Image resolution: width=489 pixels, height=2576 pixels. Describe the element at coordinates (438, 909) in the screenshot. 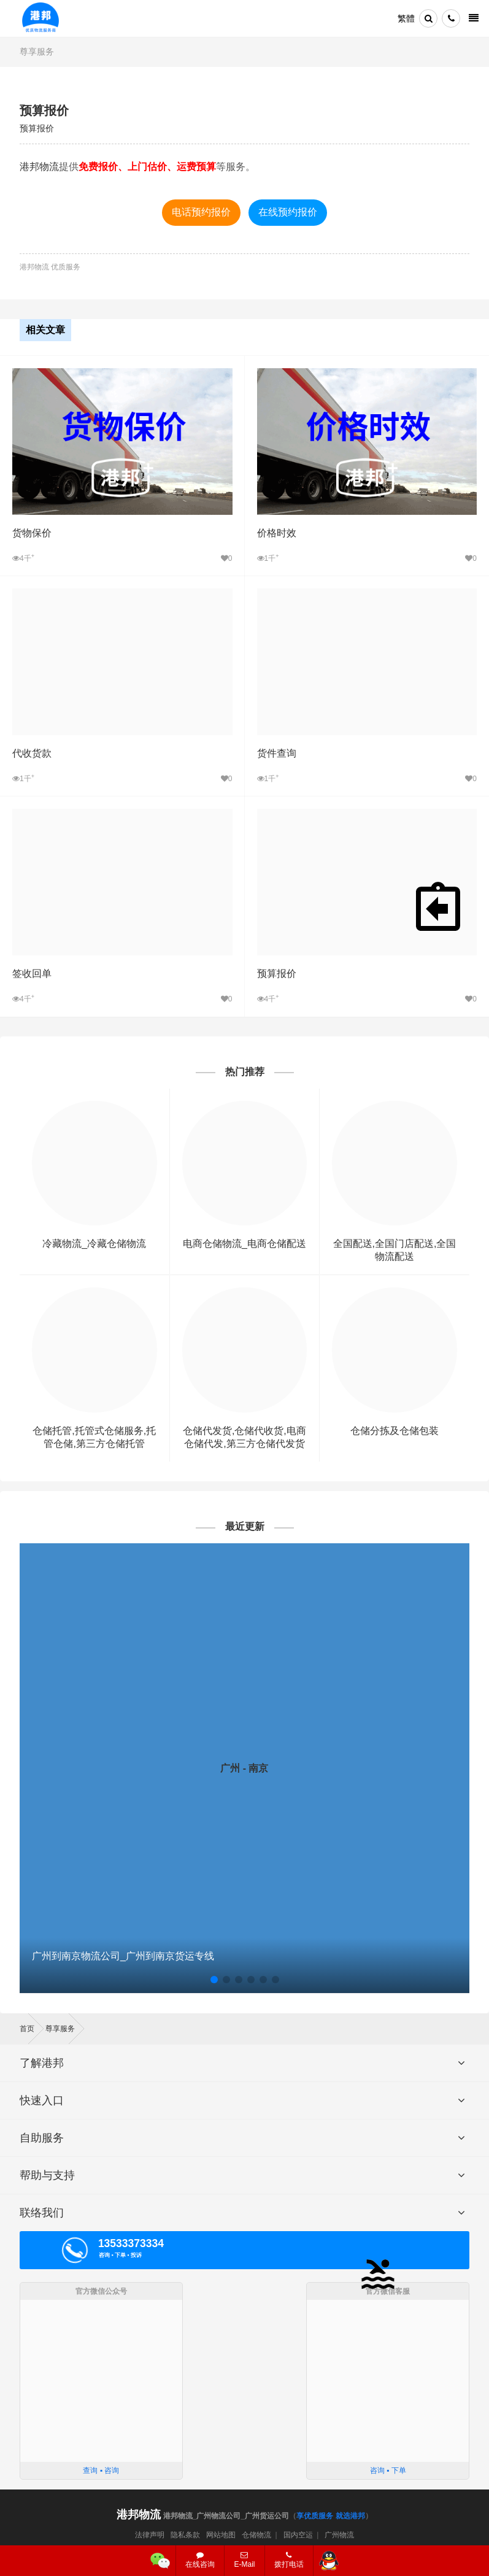

I see `return or send back an assignment` at that location.